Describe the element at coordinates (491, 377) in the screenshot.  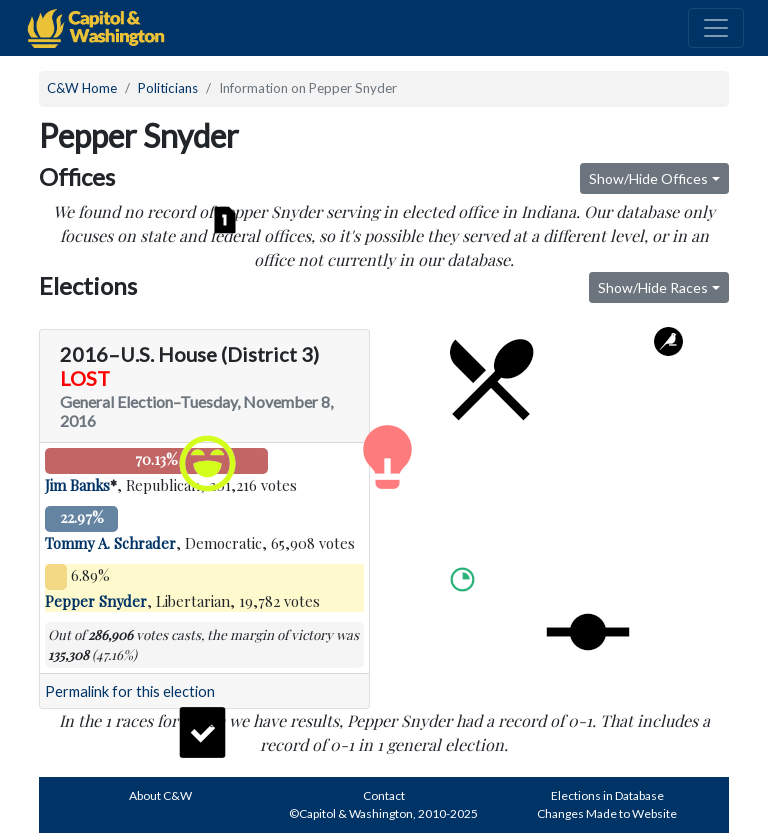
I see `find nearby restaurants` at that location.